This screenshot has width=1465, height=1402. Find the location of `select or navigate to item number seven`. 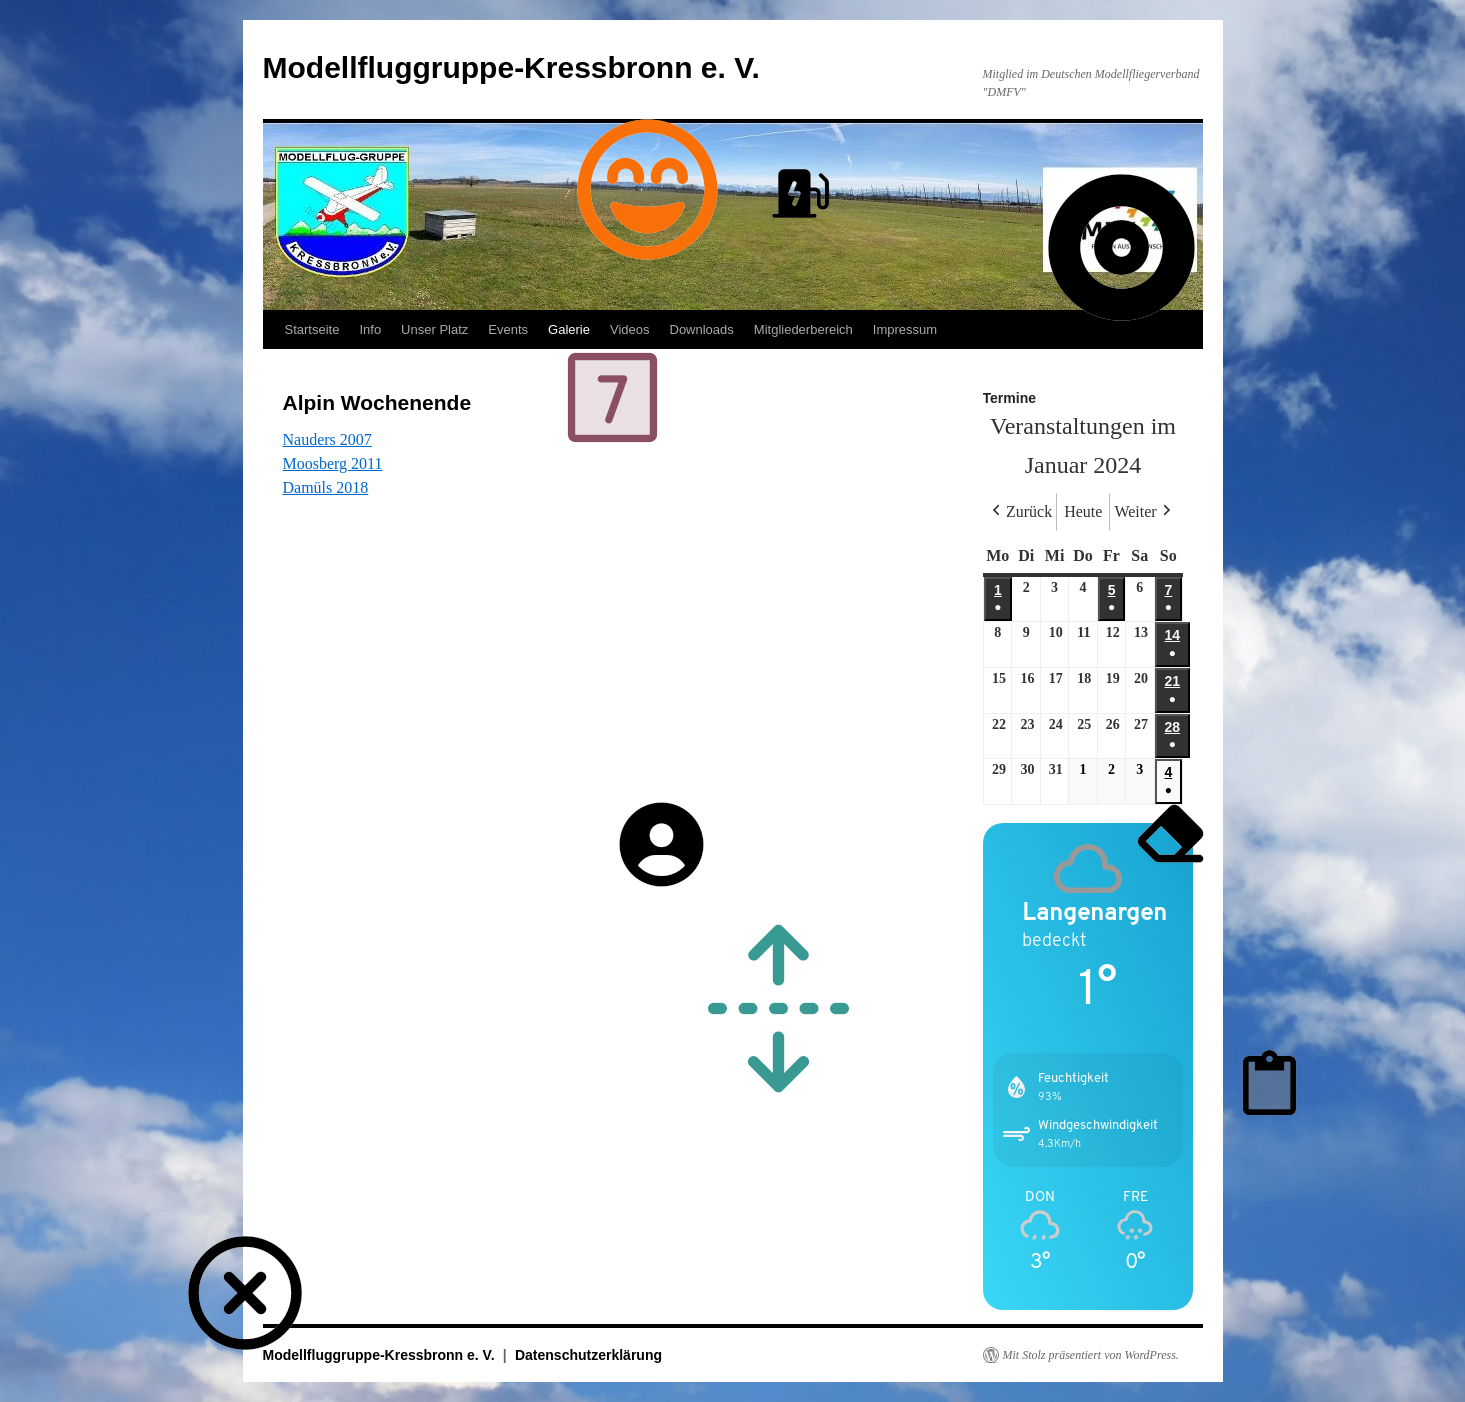

select or navigate to item number seven is located at coordinates (612, 397).